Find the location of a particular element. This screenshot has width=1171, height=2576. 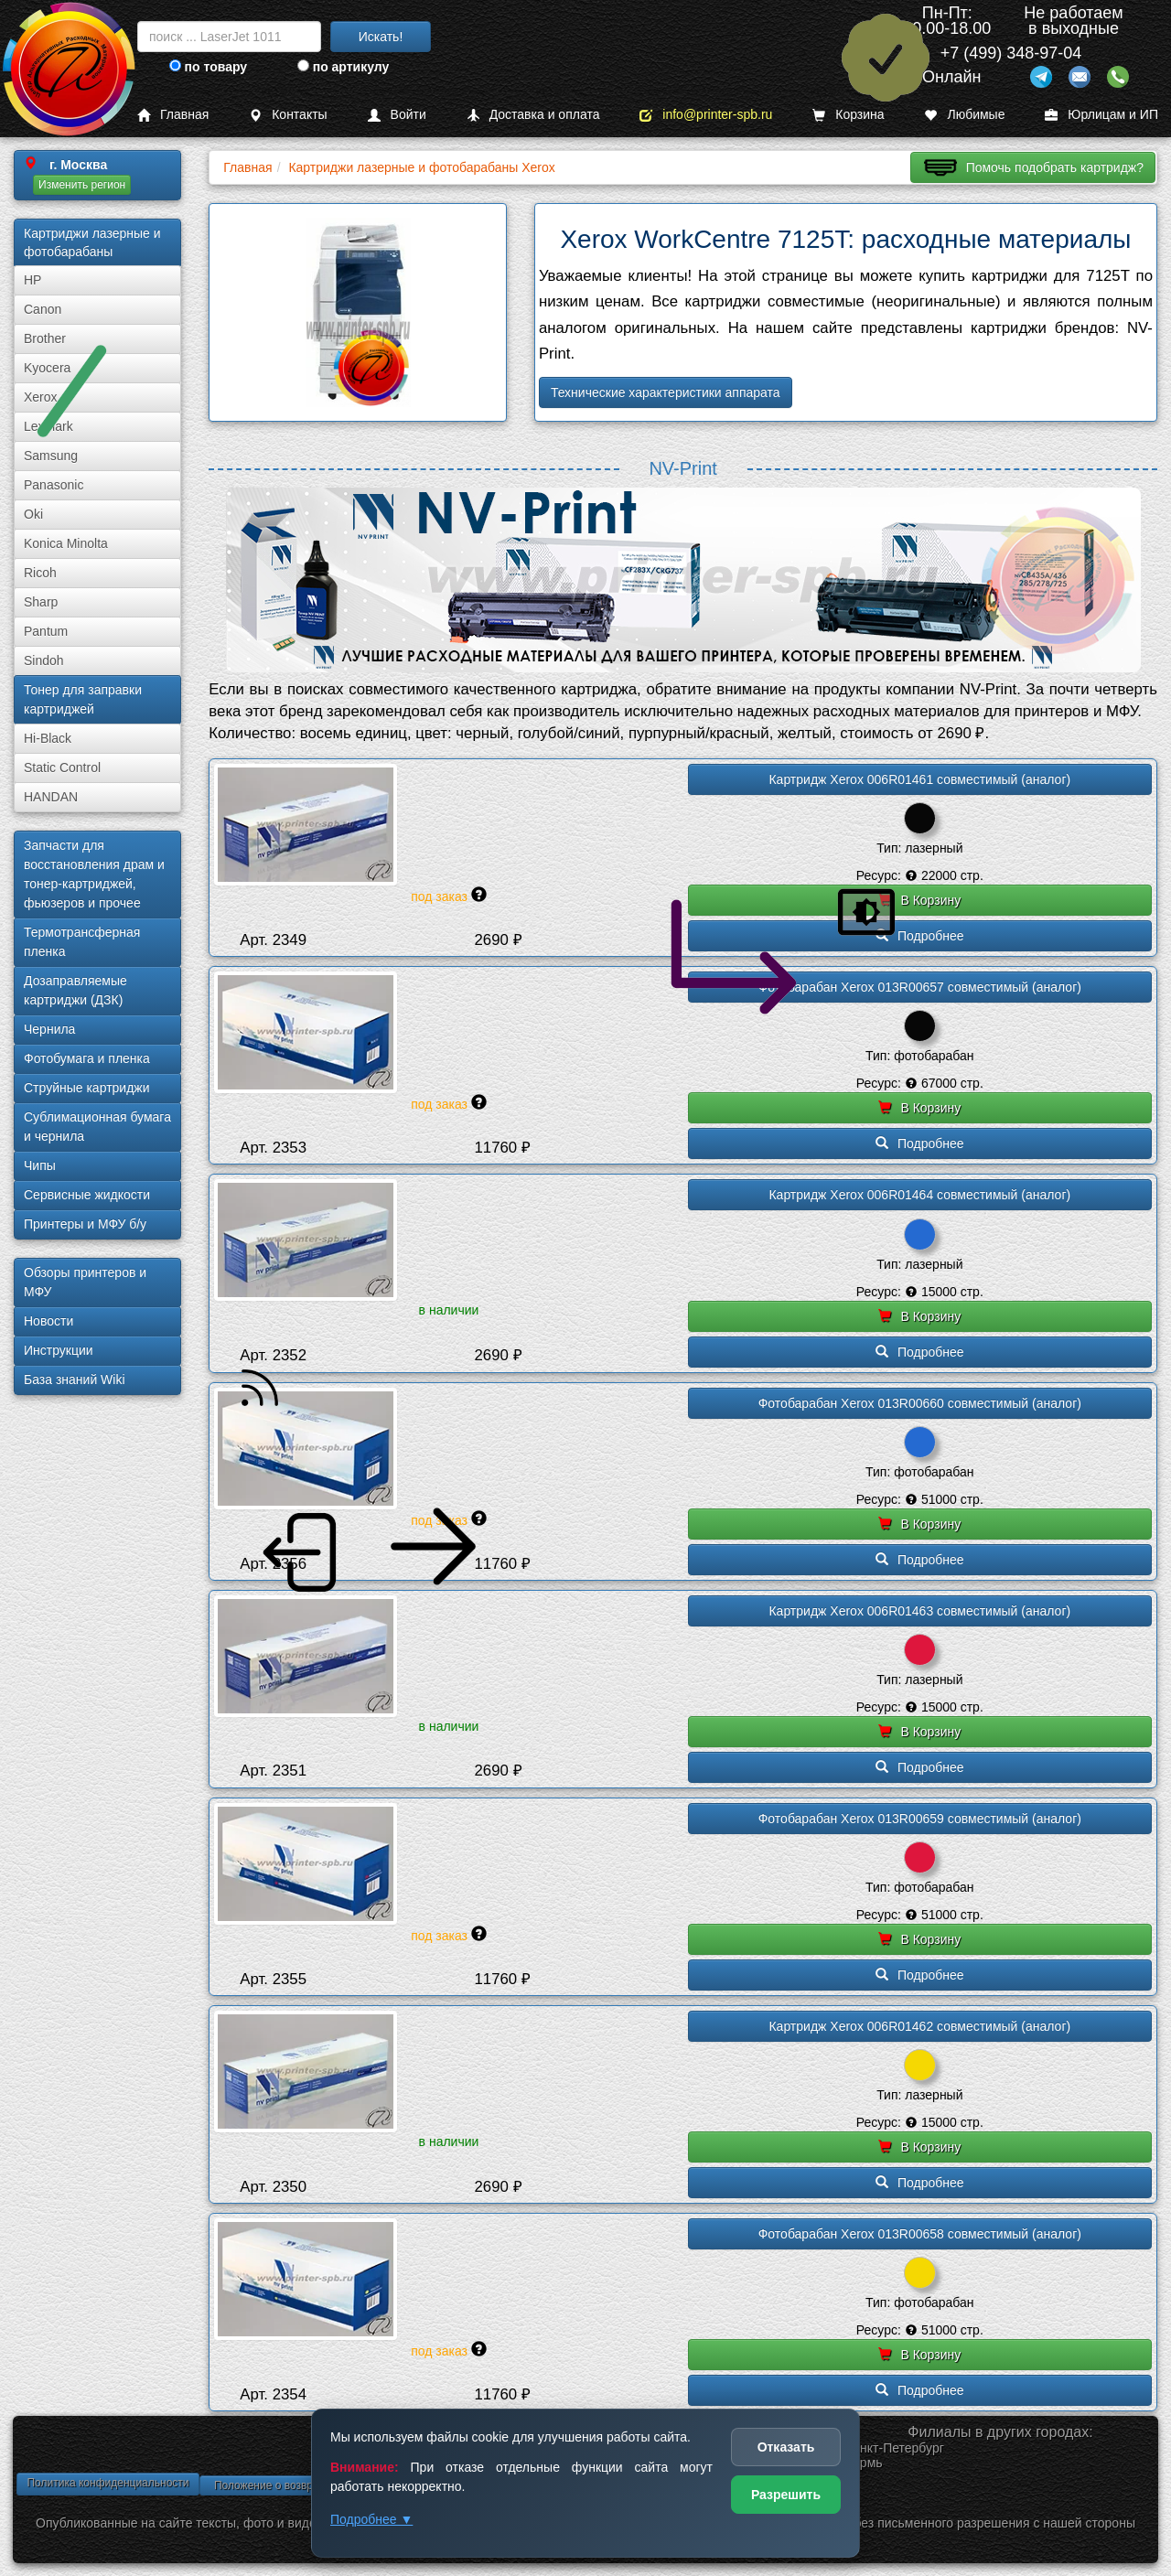

subscribe to RSS feed is located at coordinates (260, 1388).